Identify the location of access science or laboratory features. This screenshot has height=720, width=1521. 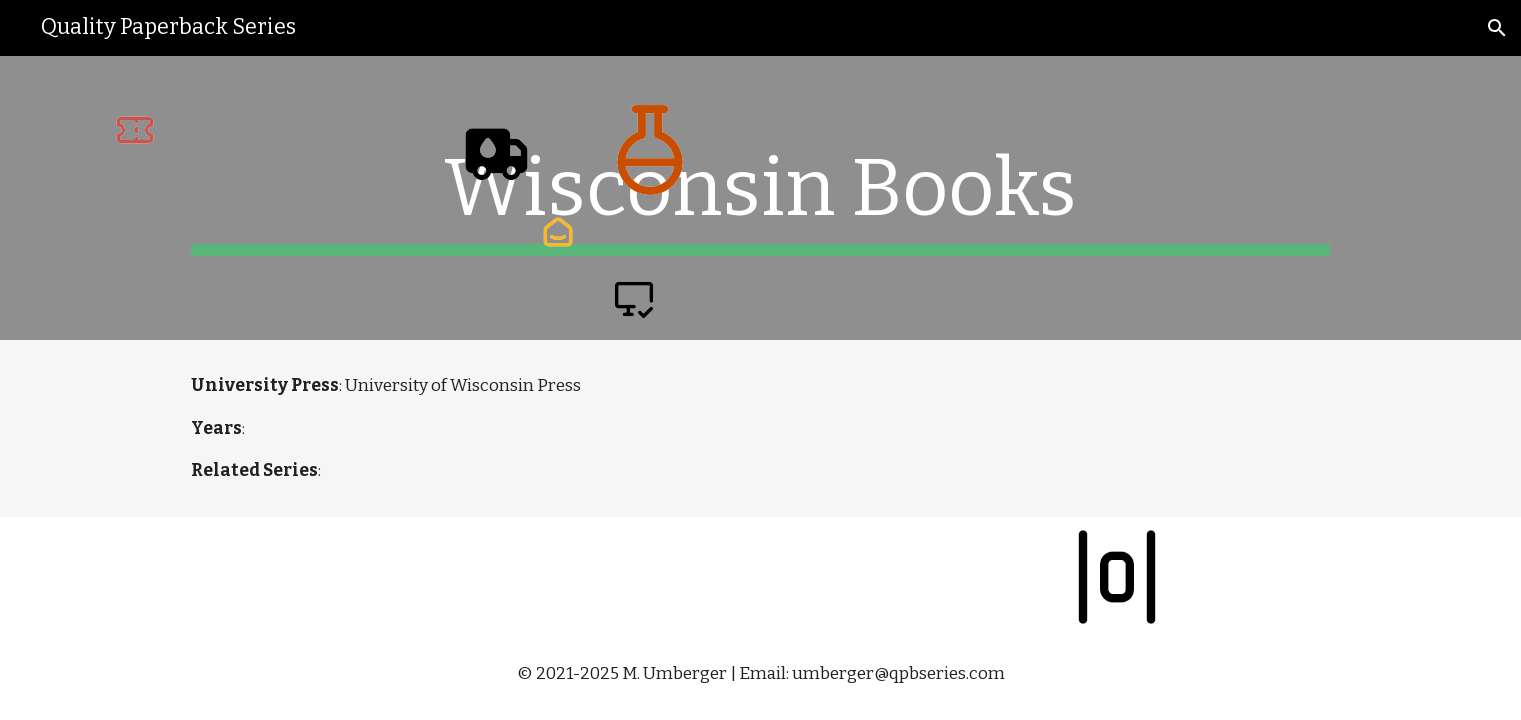
(650, 150).